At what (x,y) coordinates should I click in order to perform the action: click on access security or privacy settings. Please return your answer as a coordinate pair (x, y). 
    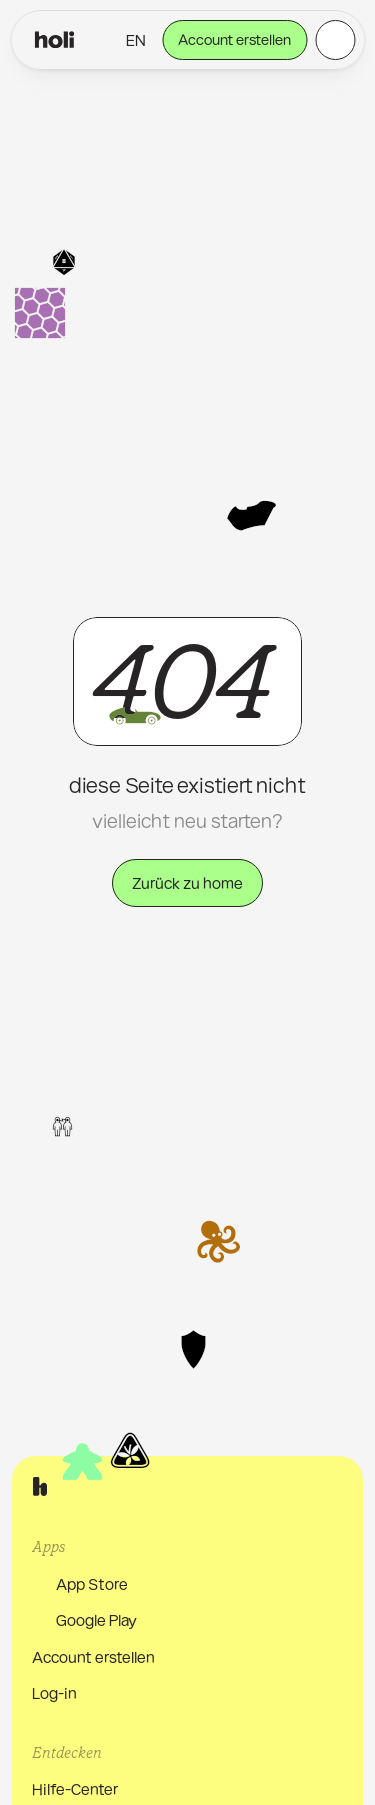
    Looking at the image, I should click on (193, 1349).